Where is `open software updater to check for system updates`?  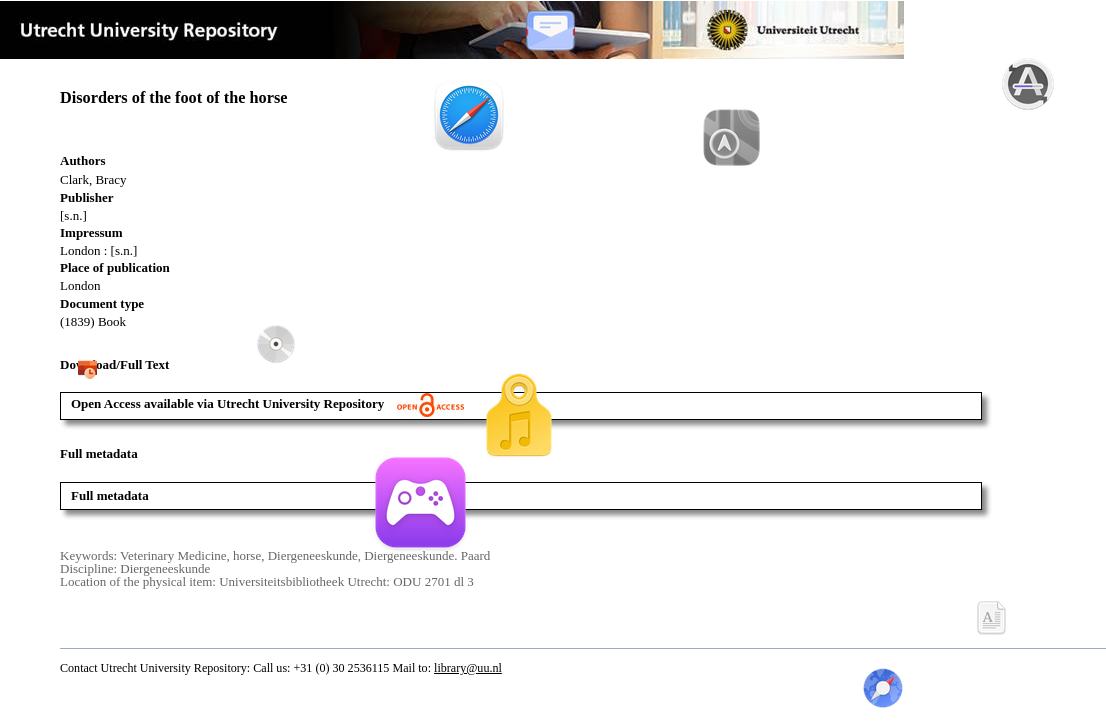
open software updater to check for system updates is located at coordinates (1028, 84).